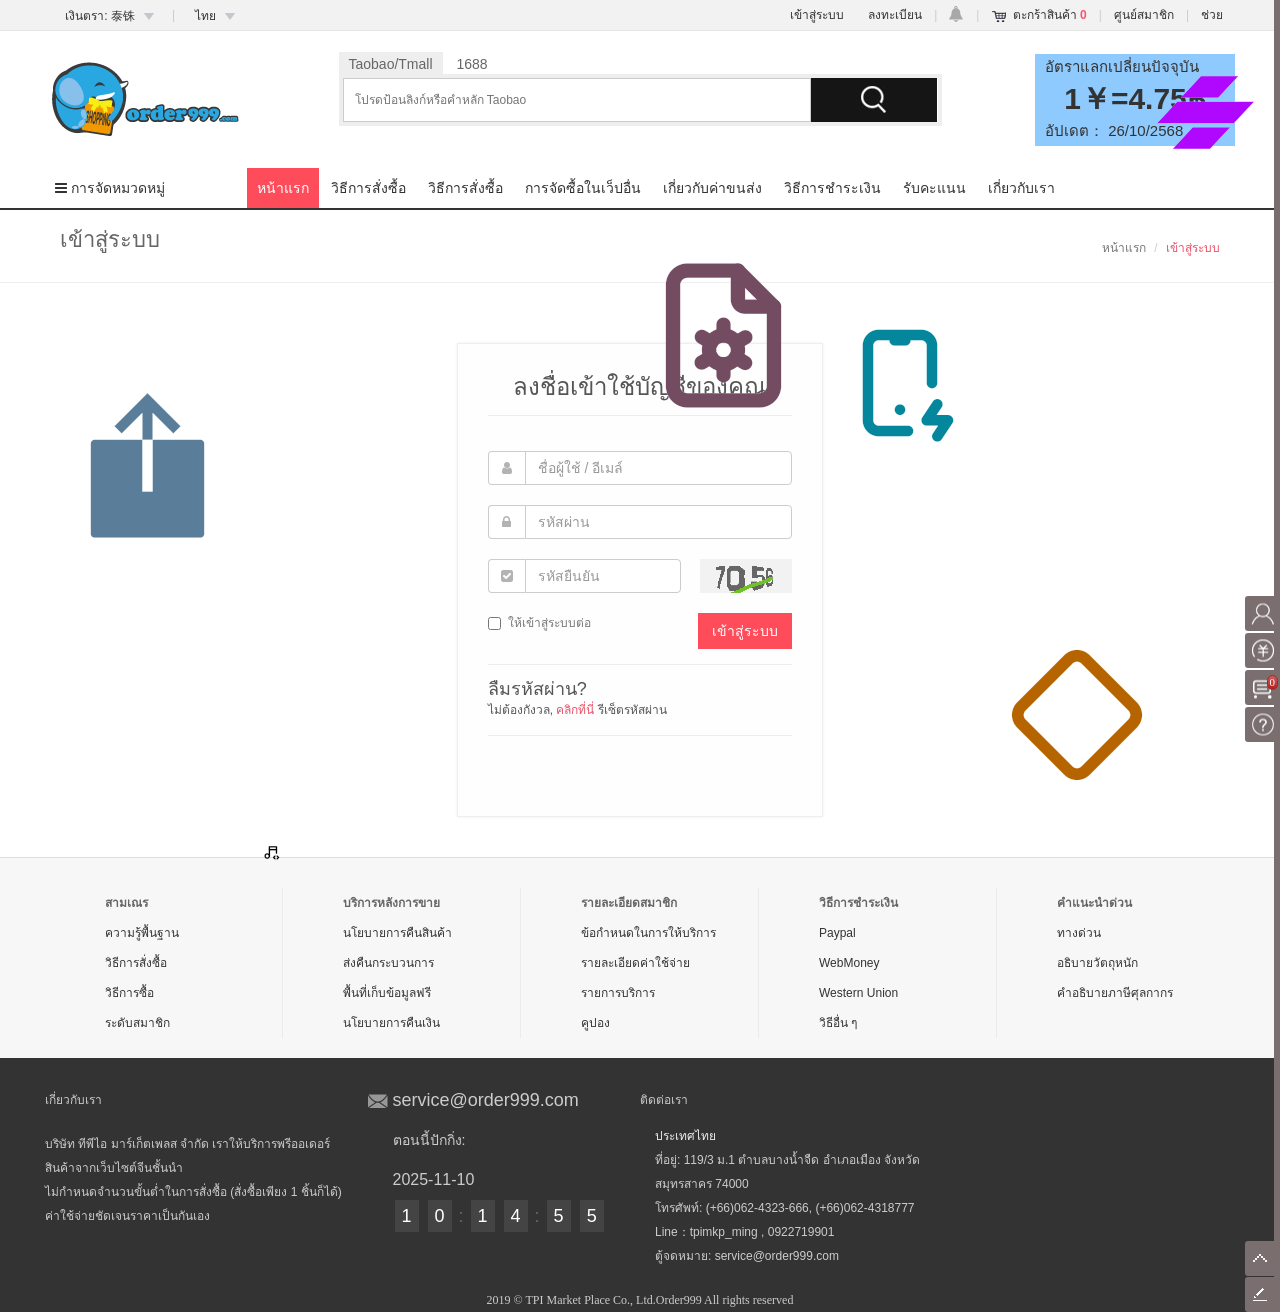 The image size is (1280, 1312). I want to click on stencil framework logo, so click(1205, 112).